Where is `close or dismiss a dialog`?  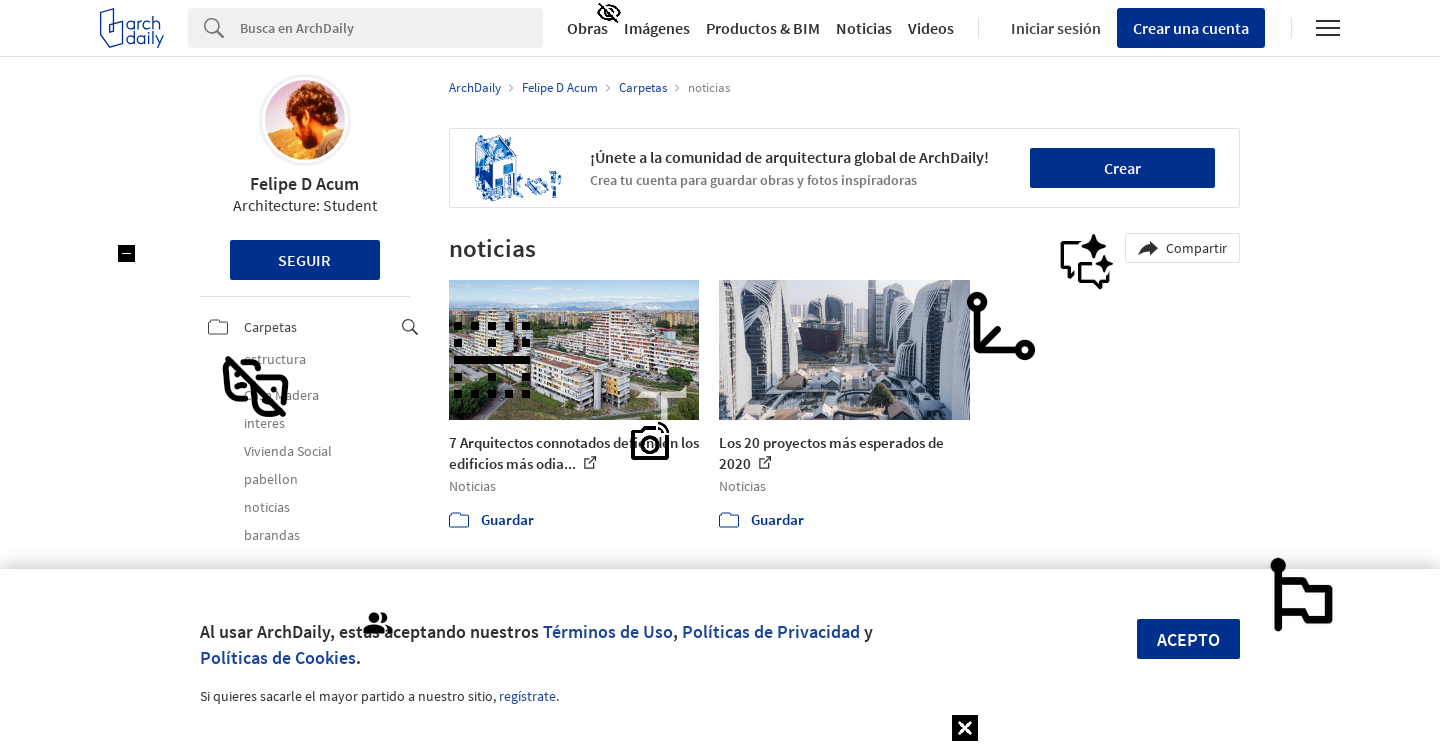 close or dismiss a dialog is located at coordinates (965, 728).